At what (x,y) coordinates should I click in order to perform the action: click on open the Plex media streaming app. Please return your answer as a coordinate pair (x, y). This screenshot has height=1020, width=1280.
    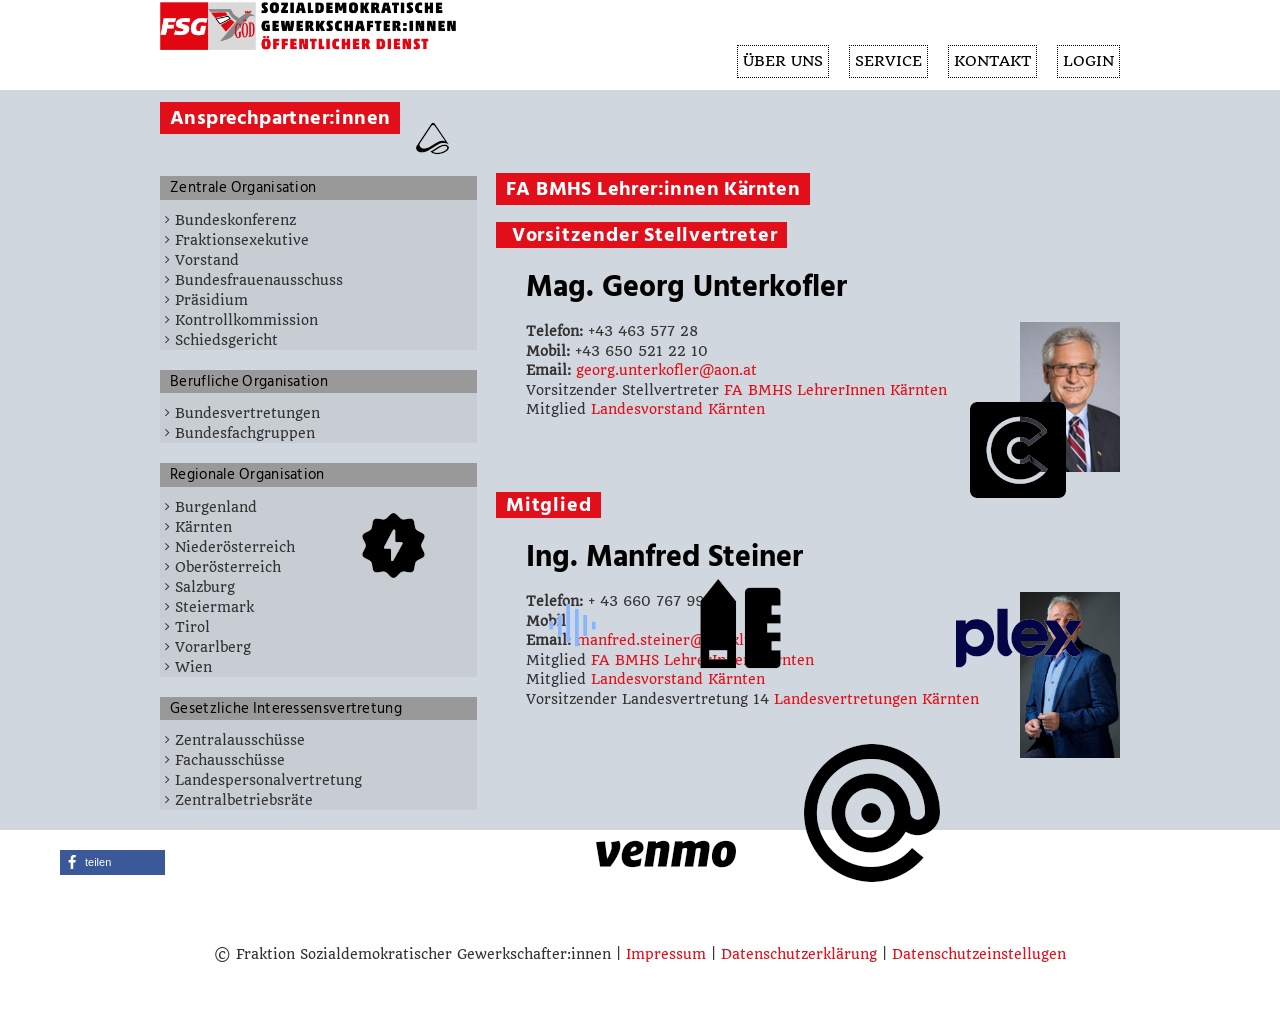
    Looking at the image, I should click on (1019, 638).